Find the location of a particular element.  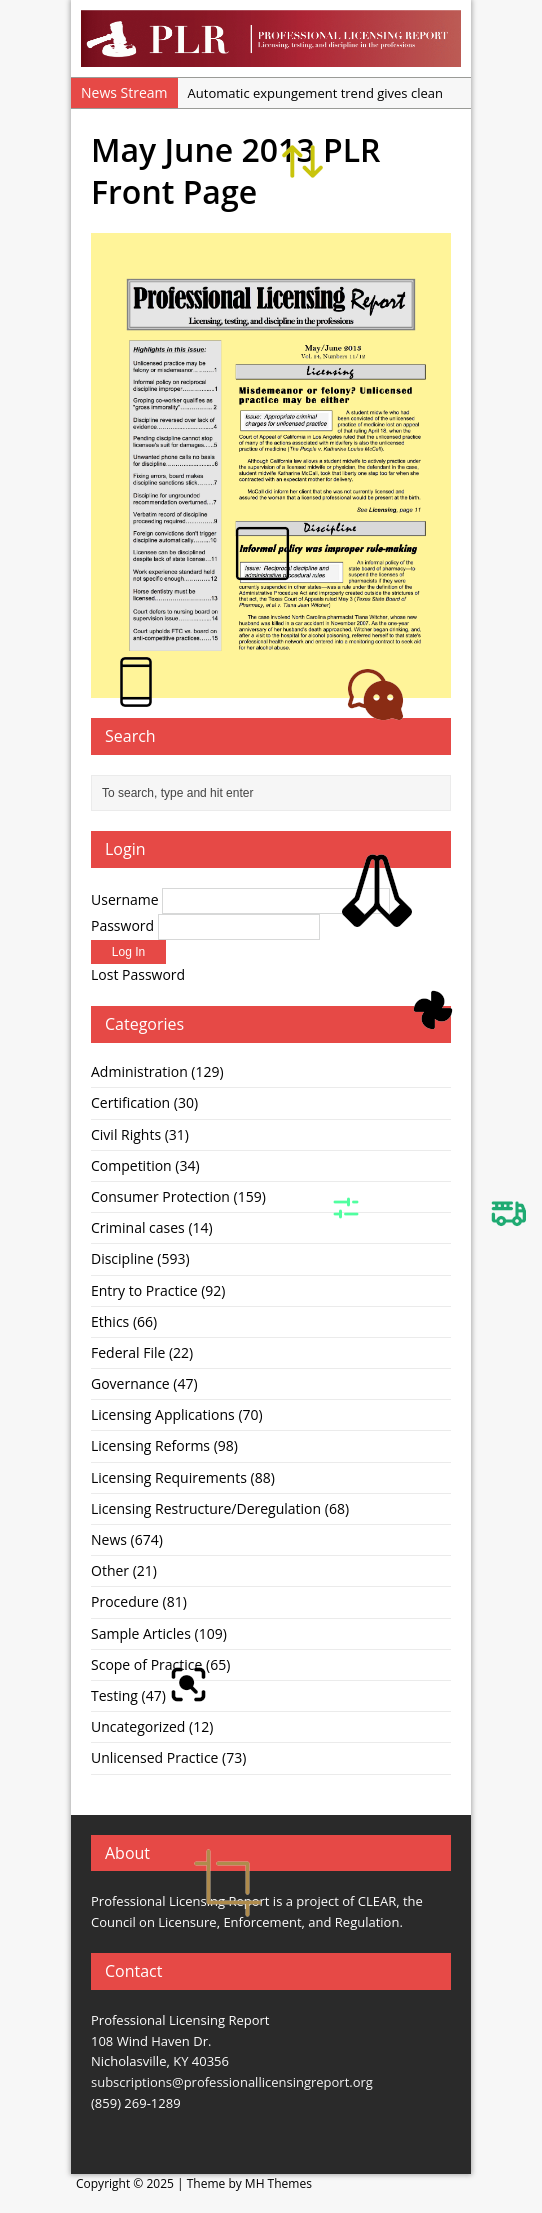

crop an image or photo is located at coordinates (228, 1883).